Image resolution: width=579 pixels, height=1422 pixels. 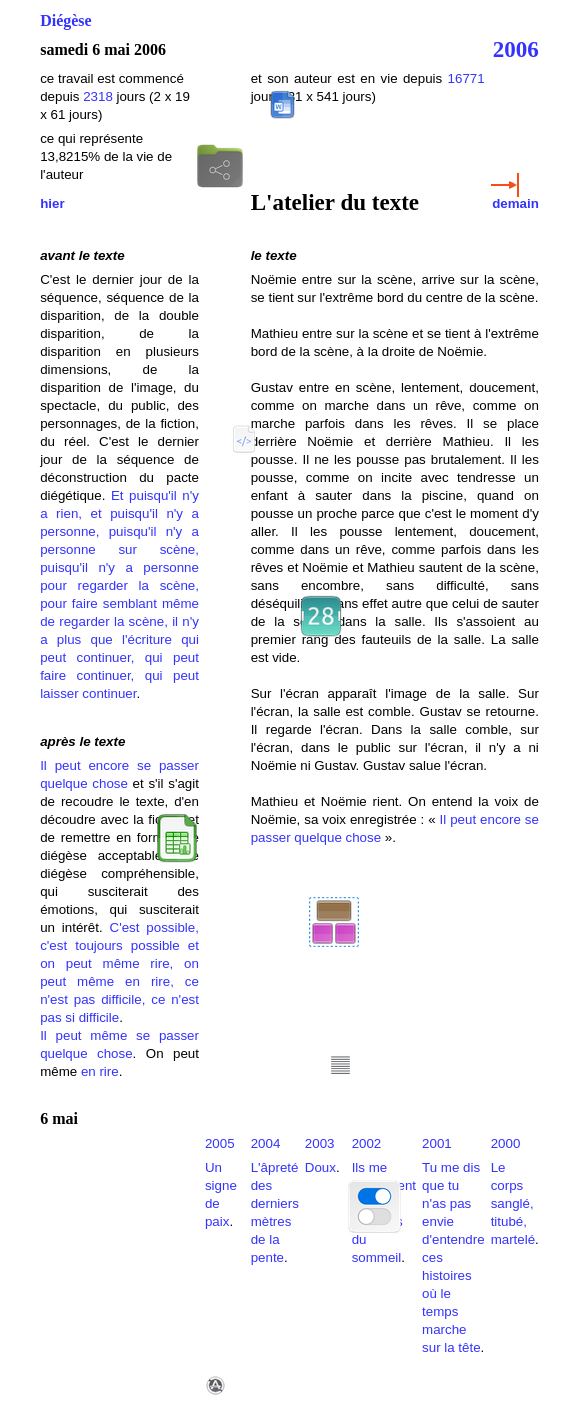 What do you see at coordinates (220, 166) in the screenshot?
I see `open your public shared folder` at bounding box center [220, 166].